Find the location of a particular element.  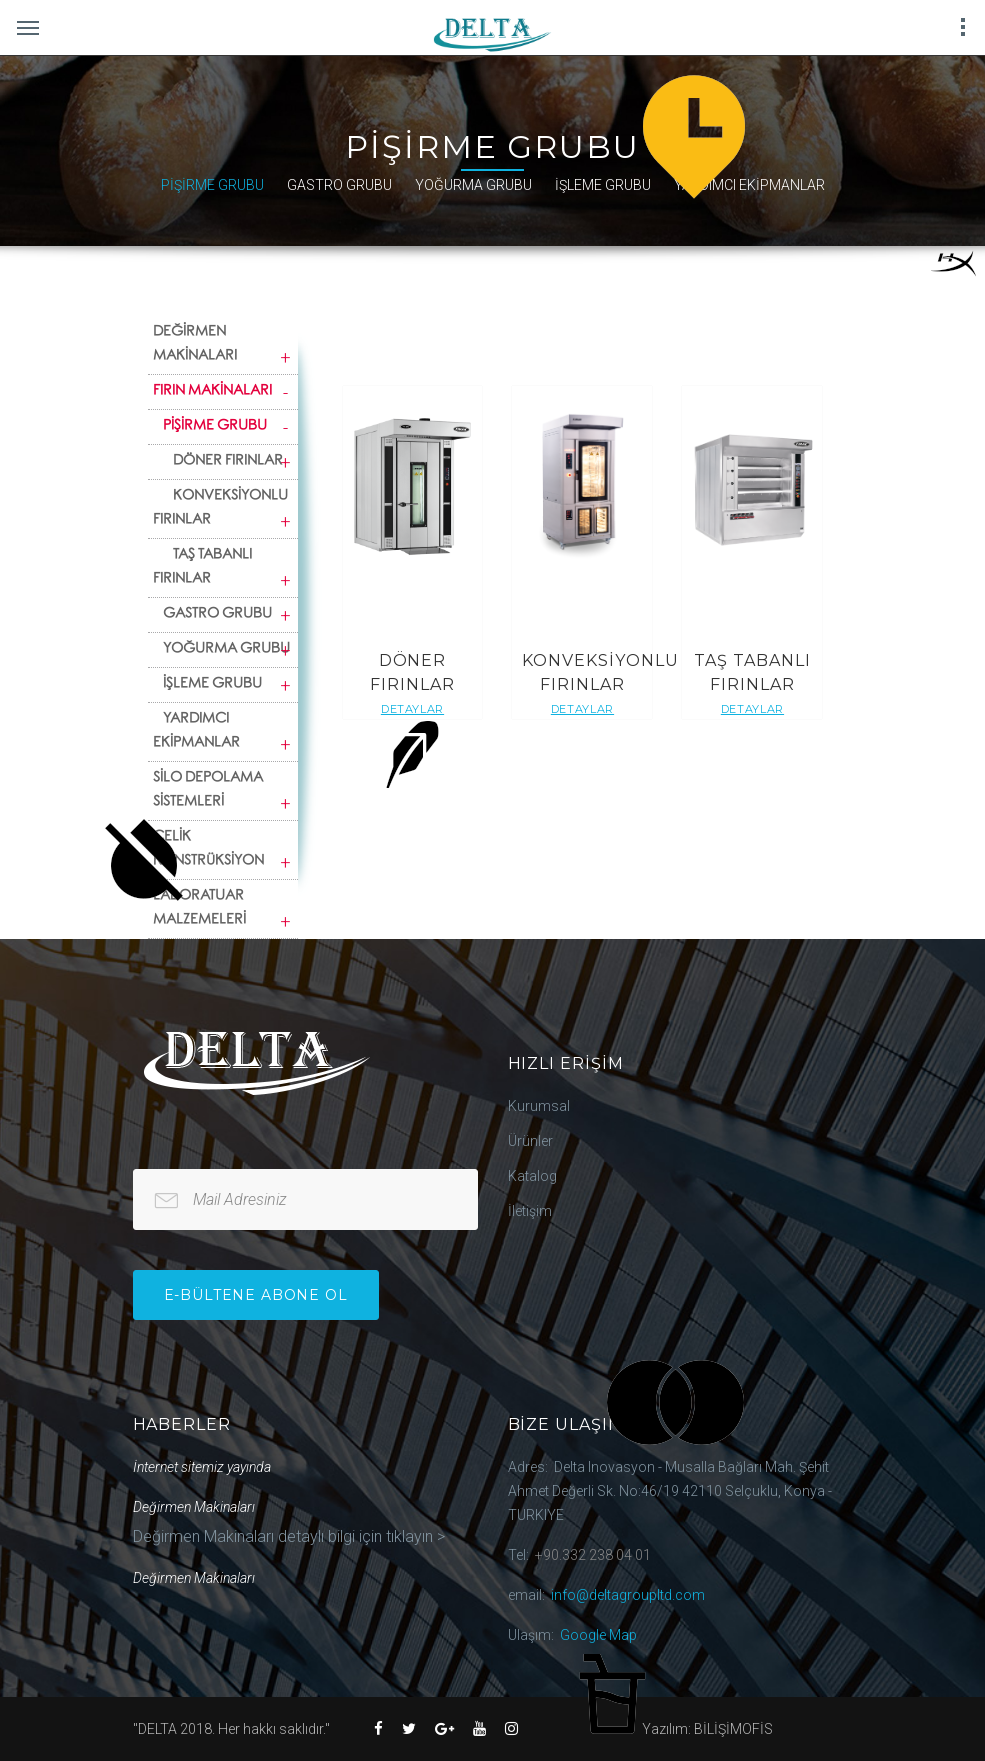

open the Robinhood investing app is located at coordinates (412, 754).